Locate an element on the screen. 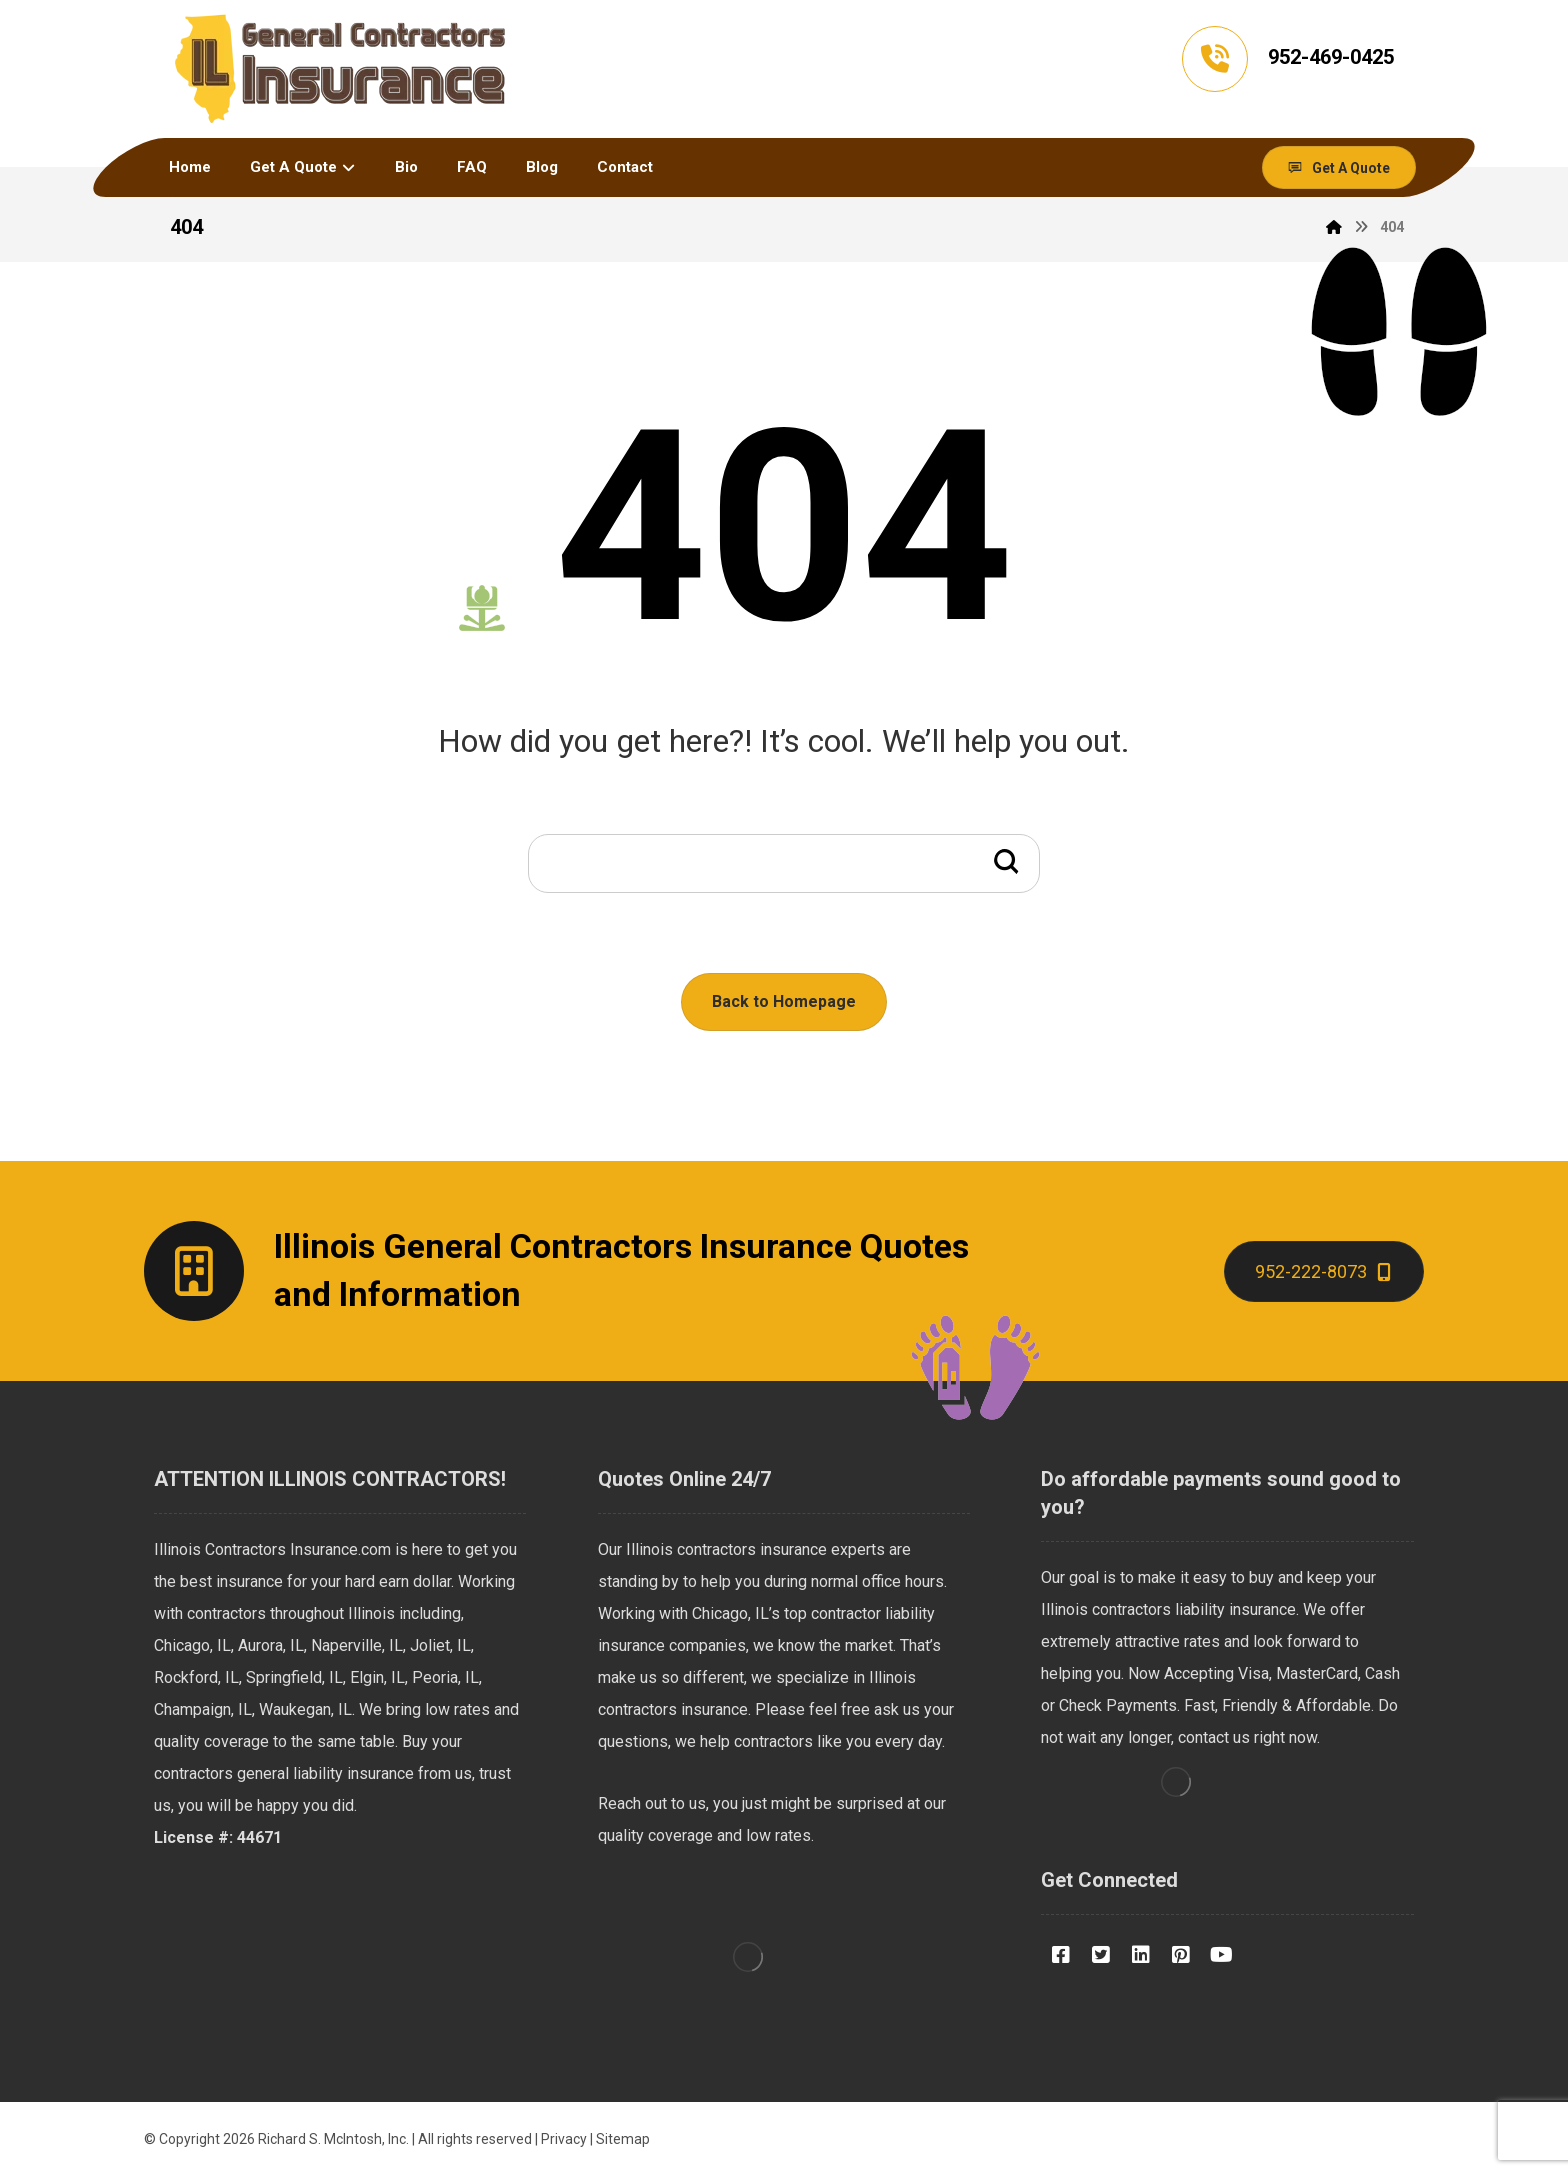 The width and height of the screenshot is (1568, 2174). access meditation or mindfulness features is located at coordinates (482, 608).